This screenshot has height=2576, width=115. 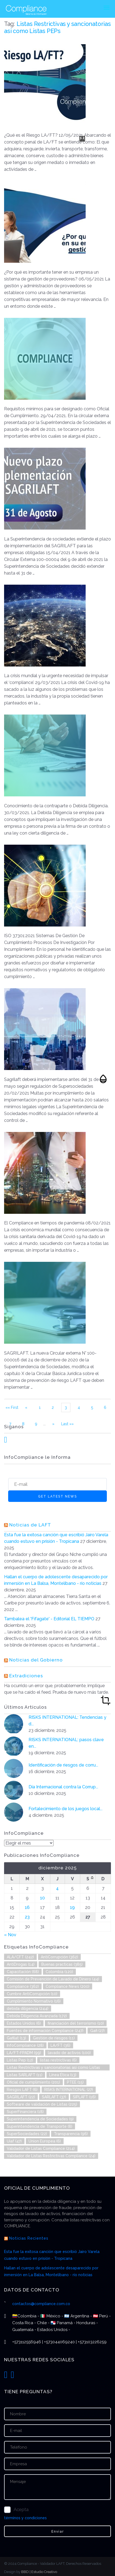 I want to click on indicates partial fill level or half-full status, so click(x=103, y=1079).